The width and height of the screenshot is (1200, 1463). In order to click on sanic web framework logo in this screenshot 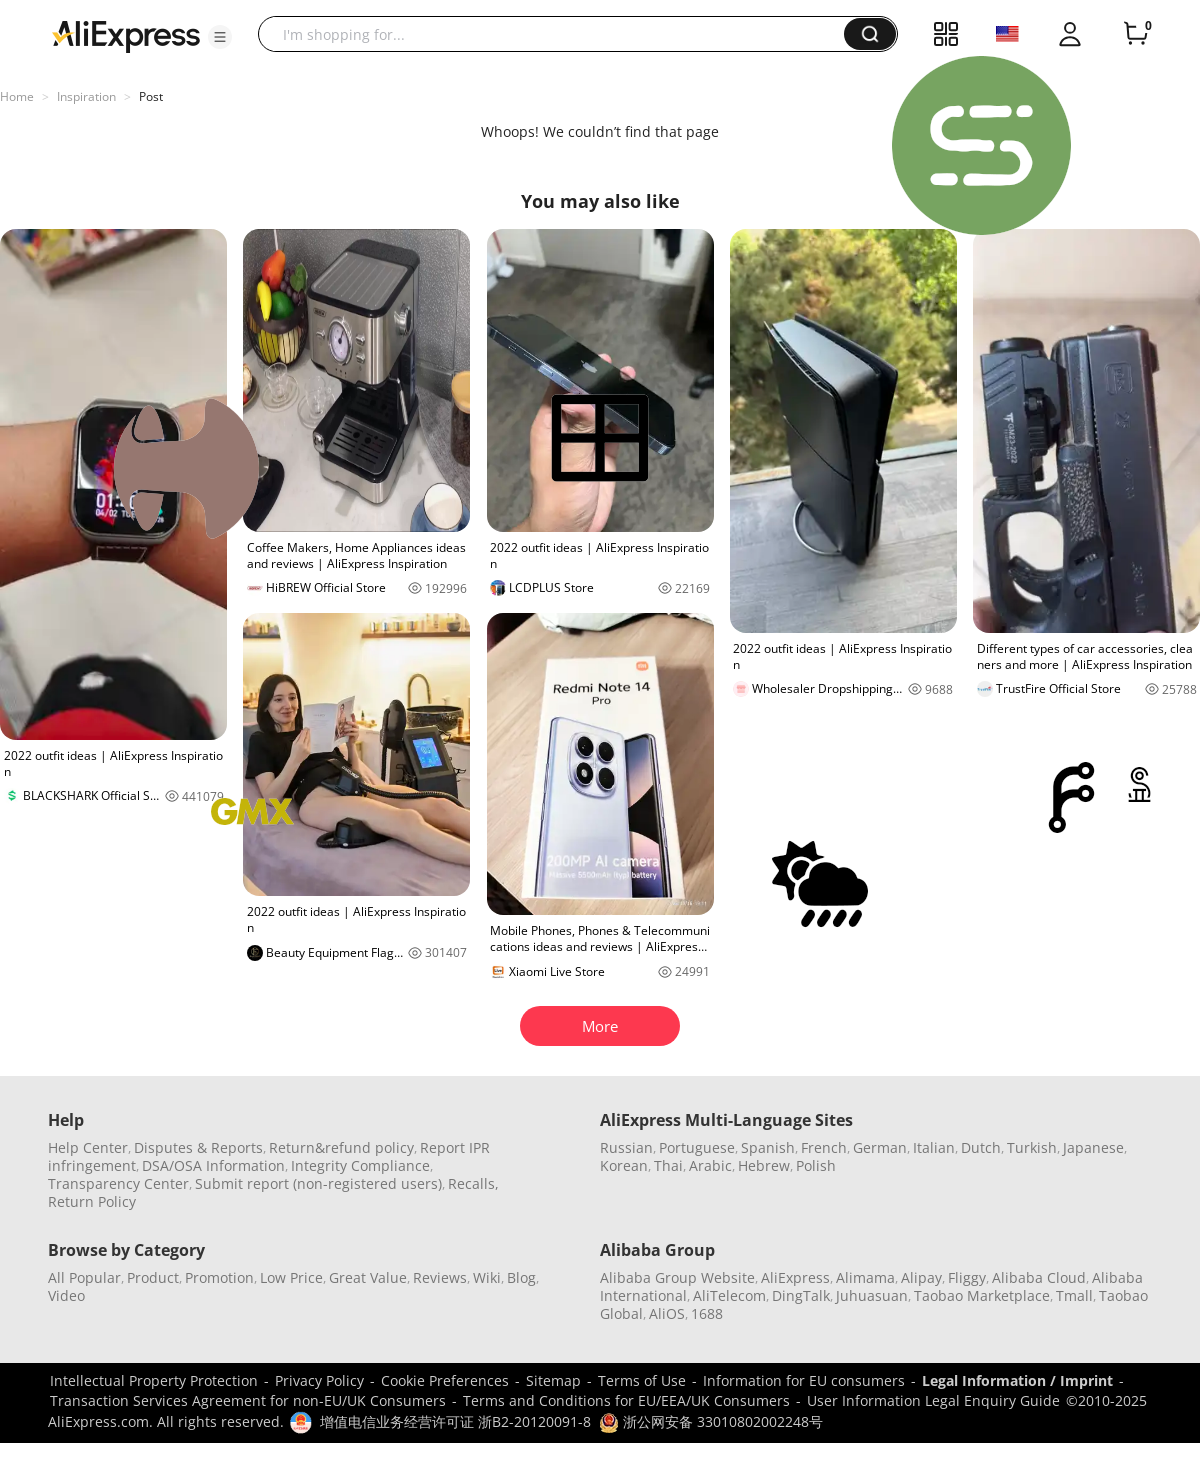, I will do `click(981, 145)`.